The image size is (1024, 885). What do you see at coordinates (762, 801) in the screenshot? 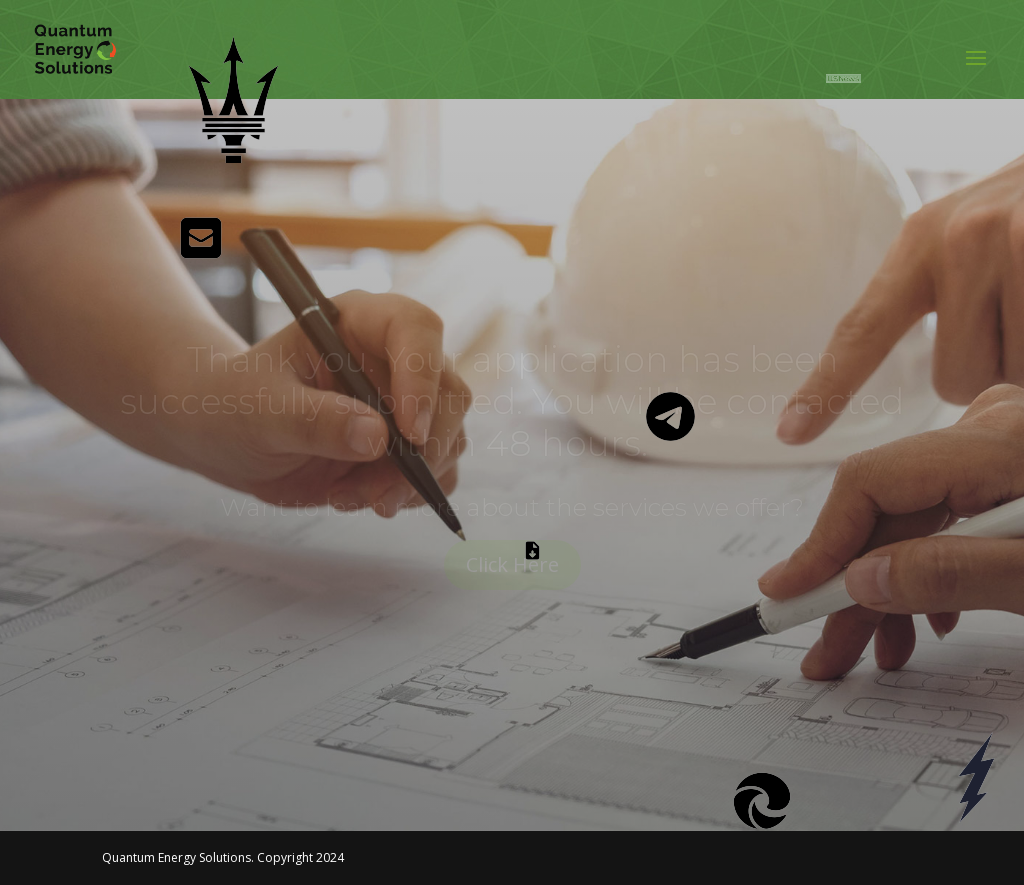
I see `open microsoft edge browser` at bounding box center [762, 801].